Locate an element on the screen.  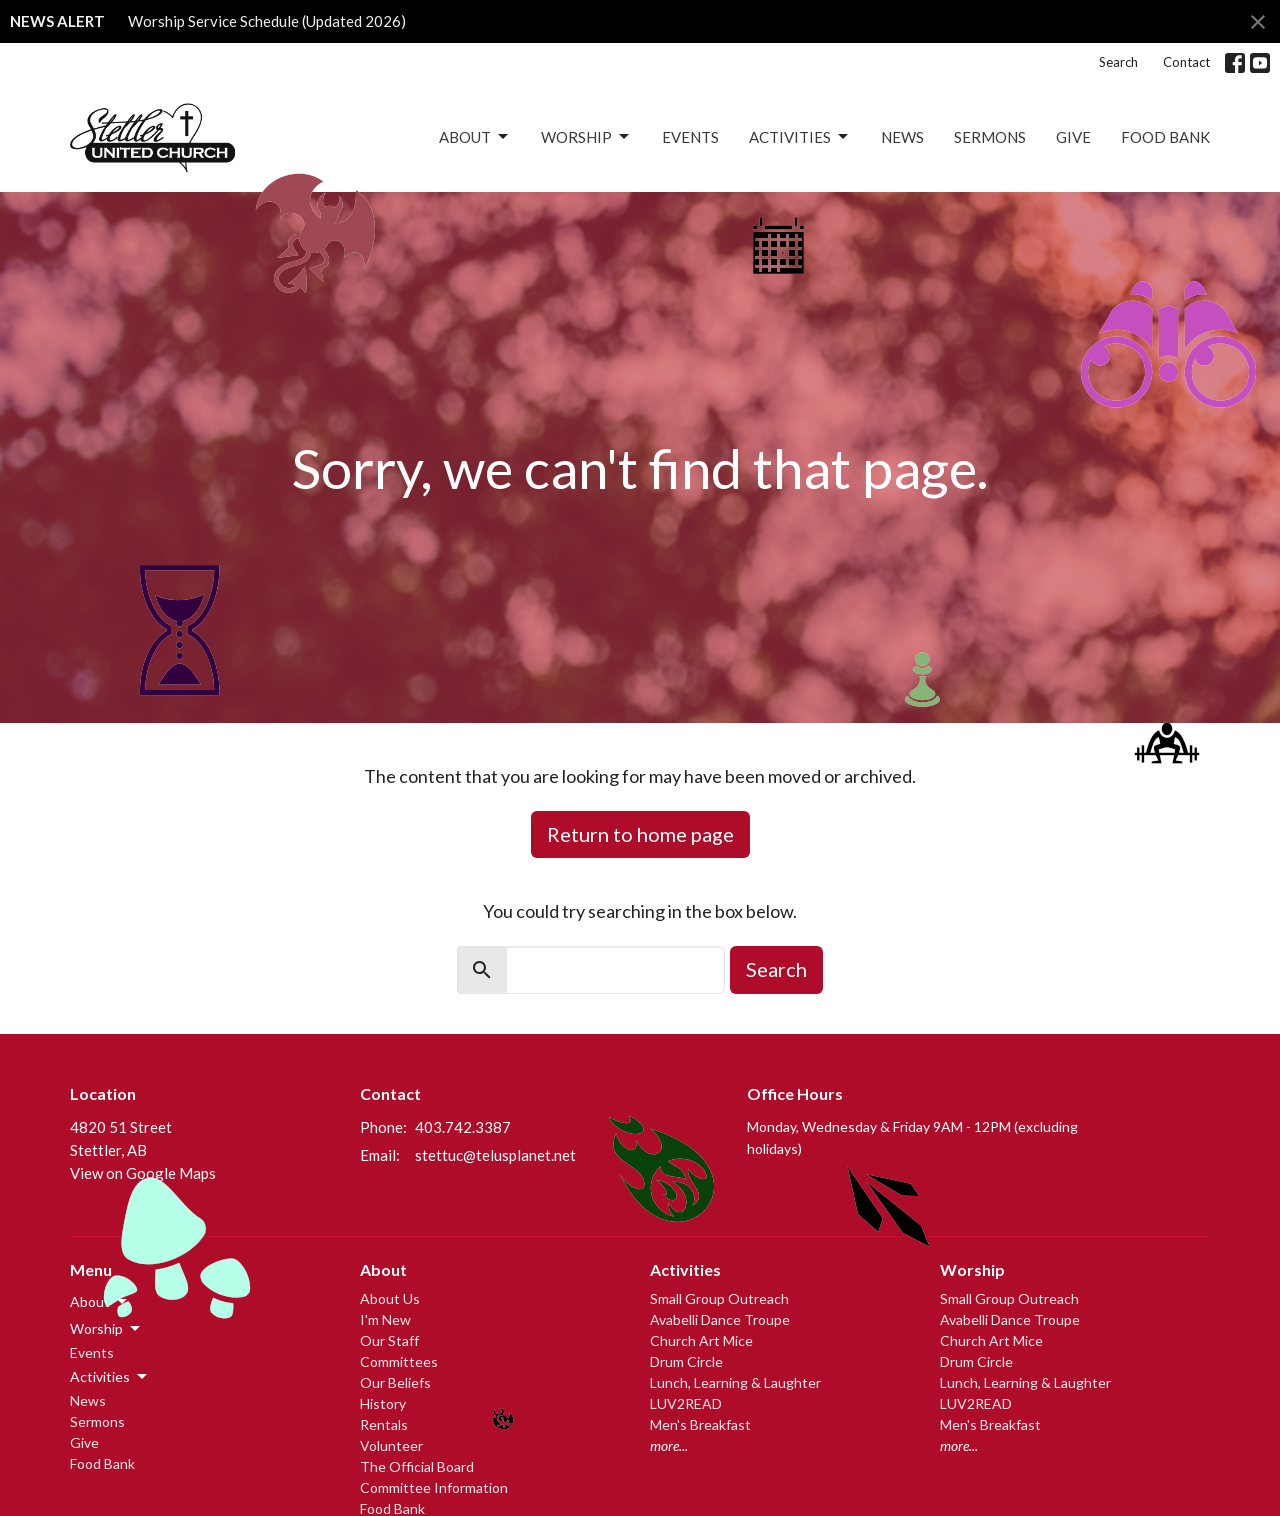
browse mushroom or fungi identification is located at coordinates (177, 1248).